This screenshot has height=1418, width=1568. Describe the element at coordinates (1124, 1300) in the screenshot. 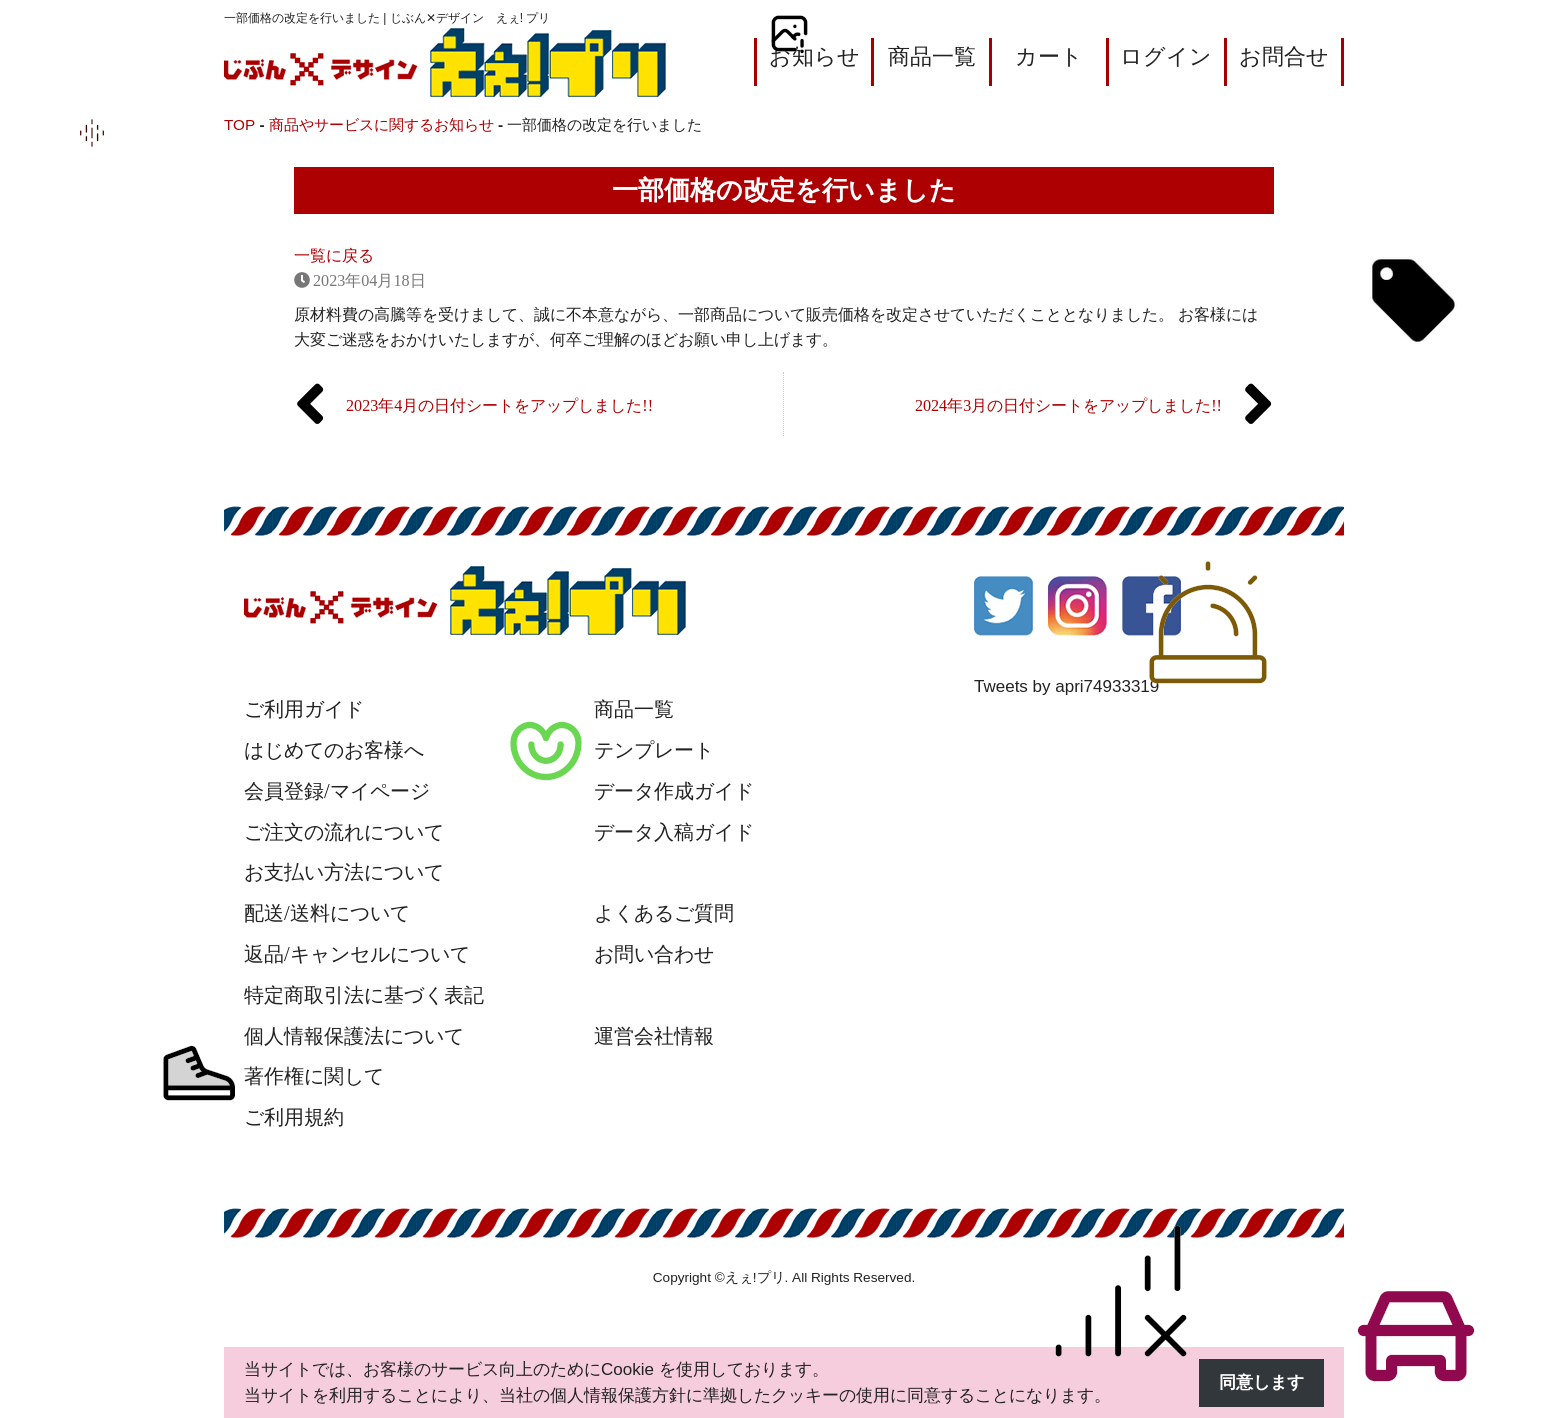

I see `no cellular signal available` at that location.